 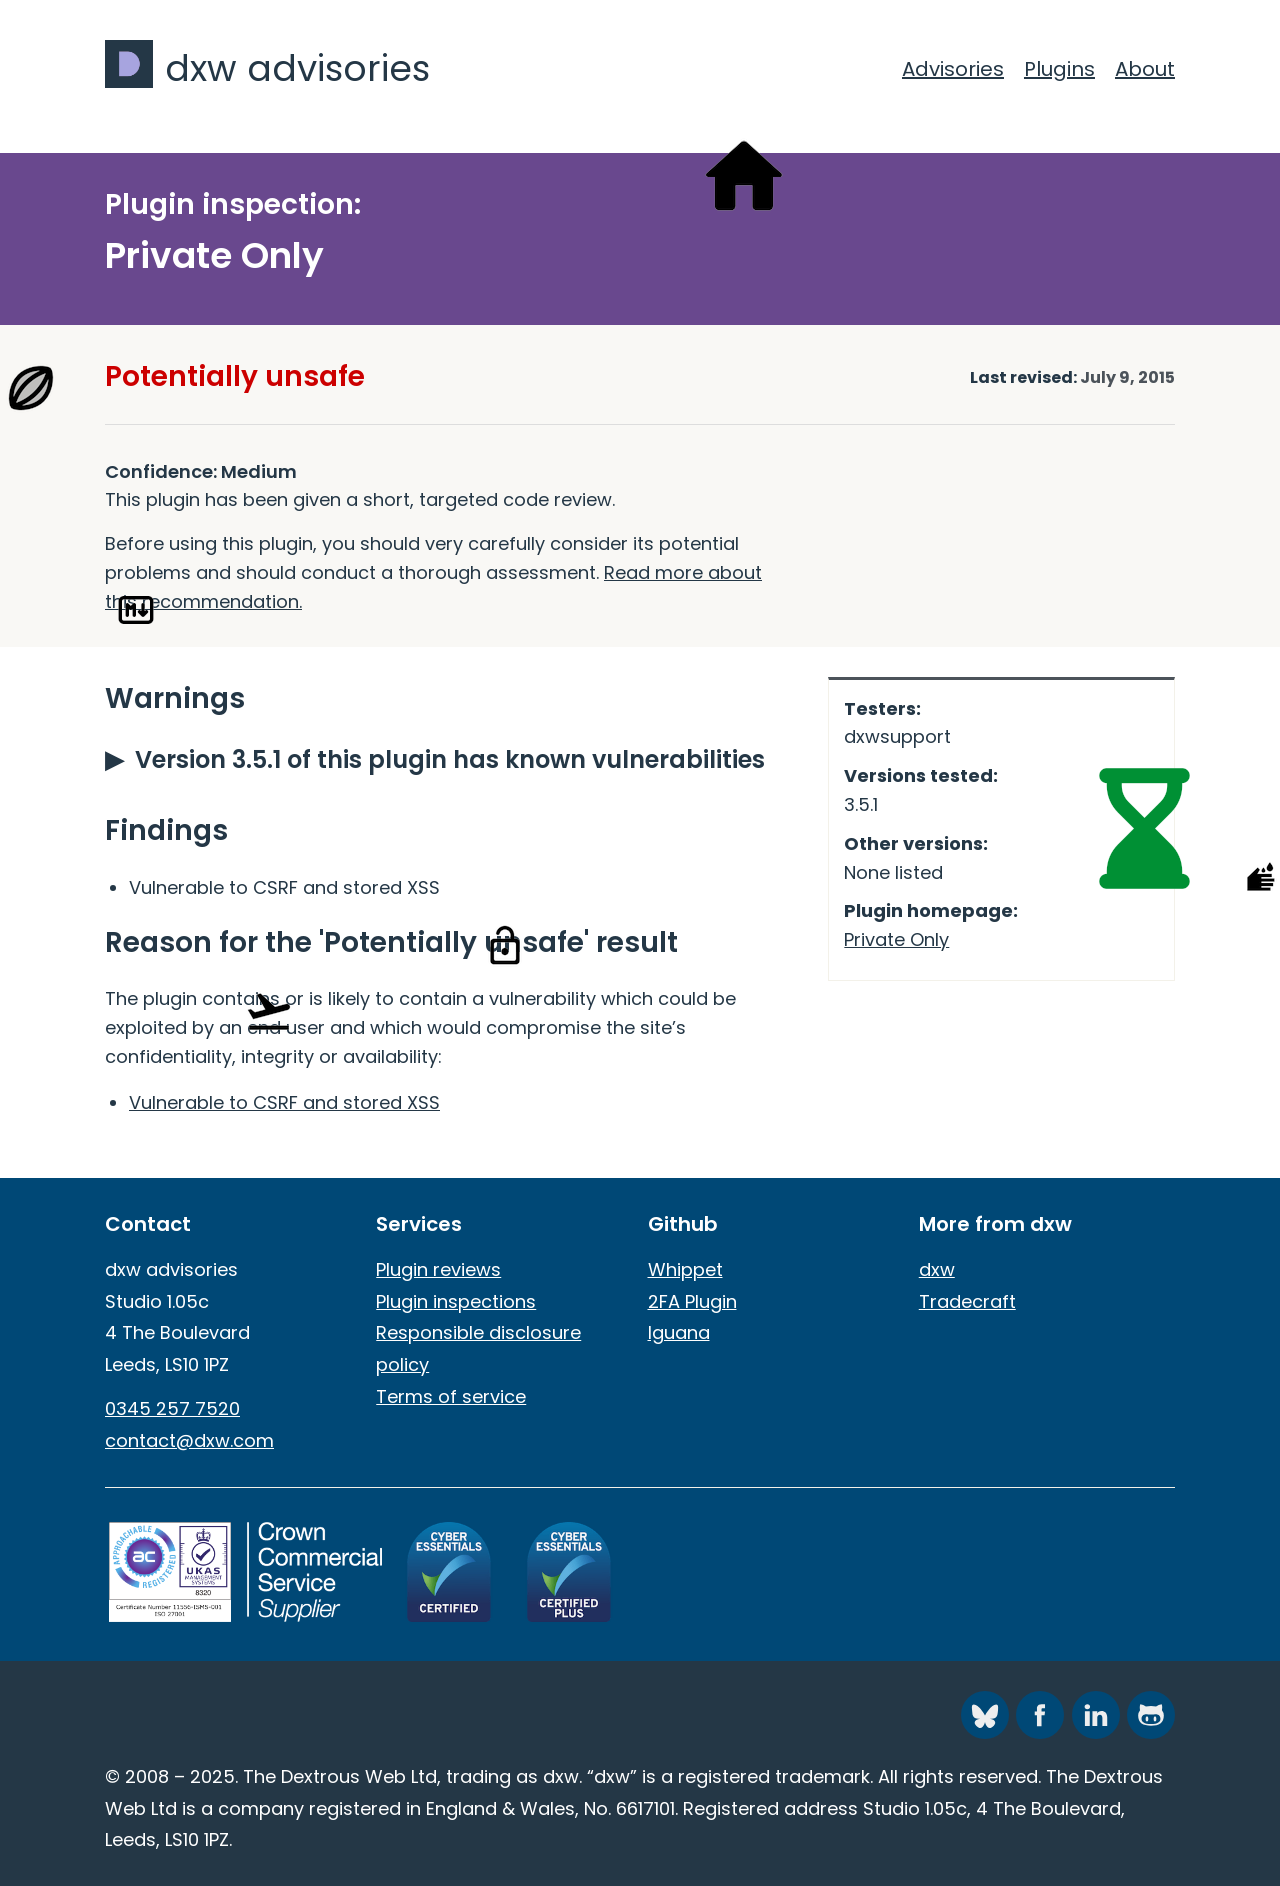 I want to click on indicates time has expired or countdown complete, so click(x=1144, y=828).